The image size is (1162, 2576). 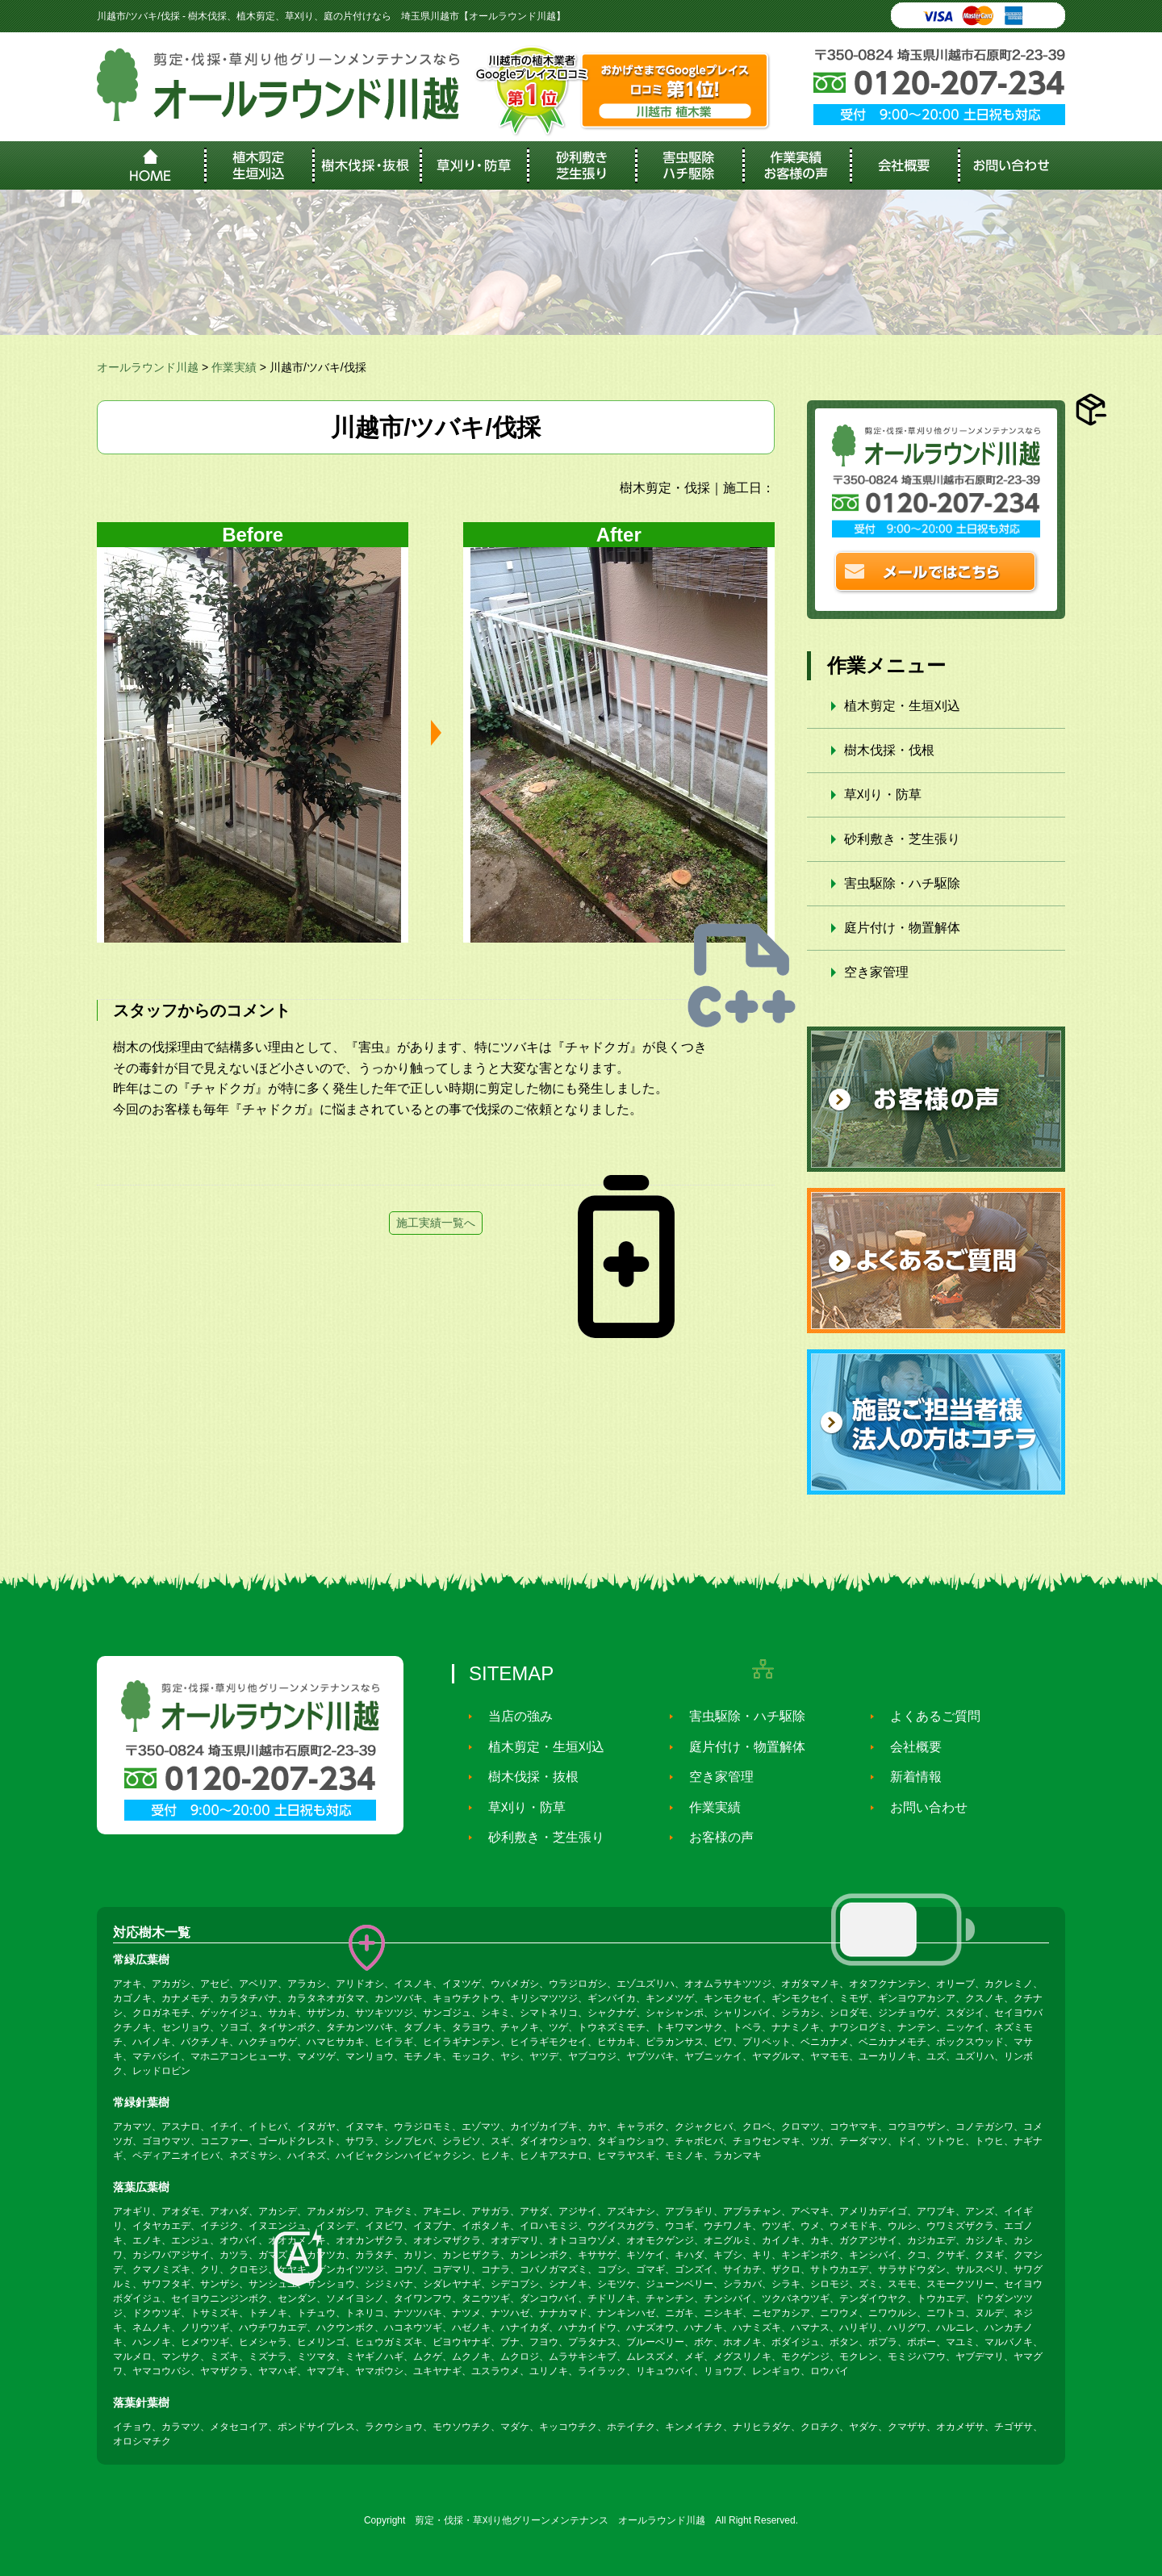 What do you see at coordinates (742, 980) in the screenshot?
I see `a C++ source code file` at bounding box center [742, 980].